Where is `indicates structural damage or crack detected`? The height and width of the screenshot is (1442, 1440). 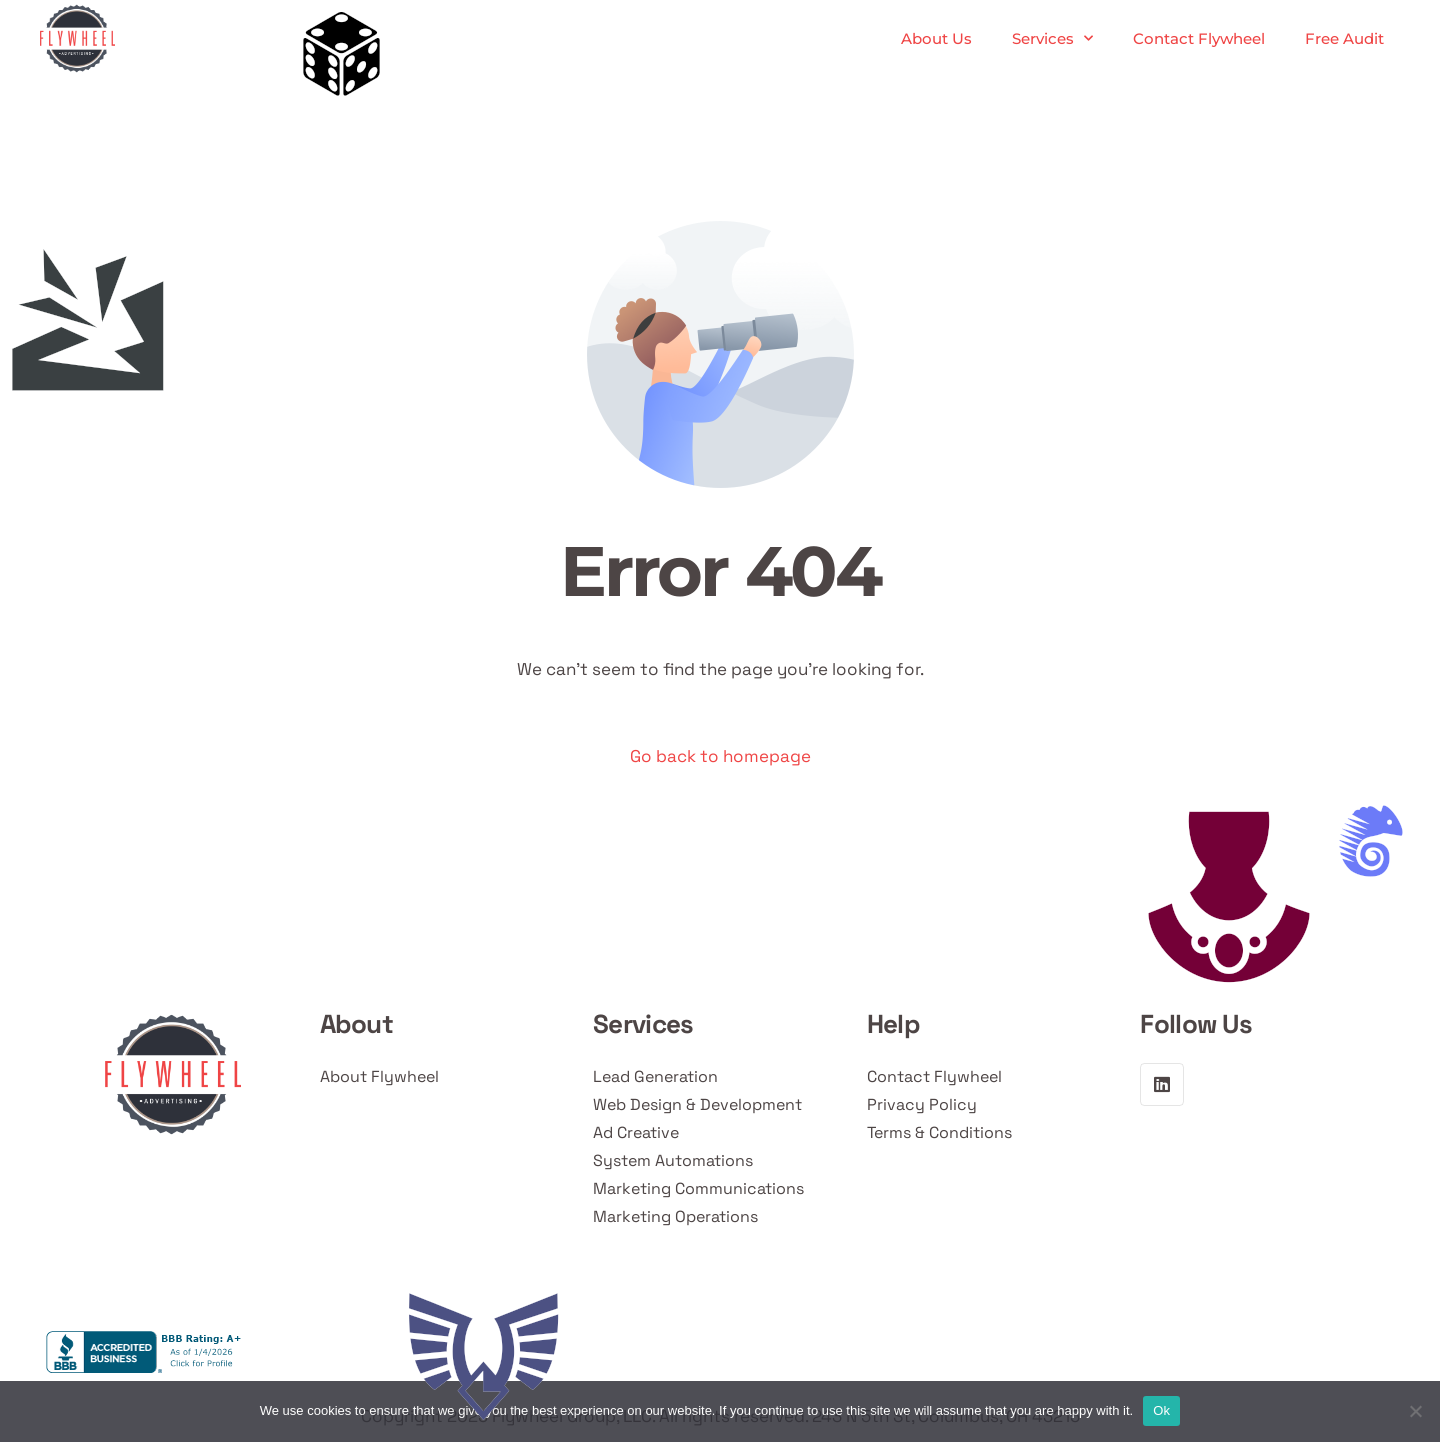
indicates structural damage or crack detected is located at coordinates (87, 314).